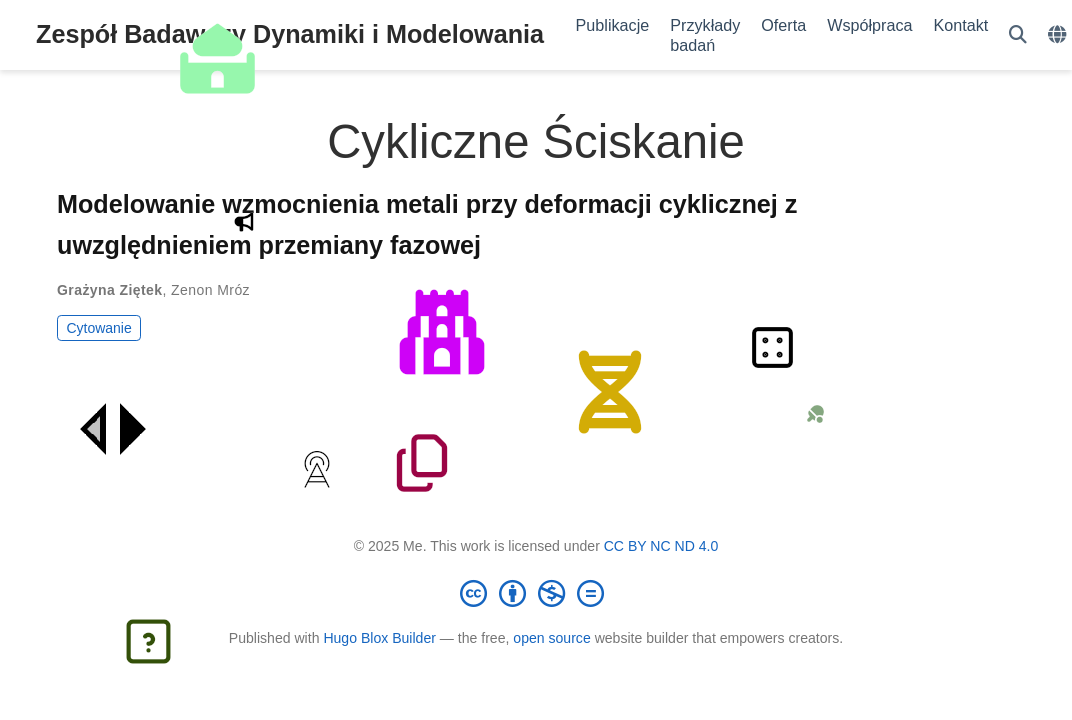 This screenshot has height=720, width=1072. What do you see at coordinates (217, 60) in the screenshot?
I see `find nearby mosques` at bounding box center [217, 60].